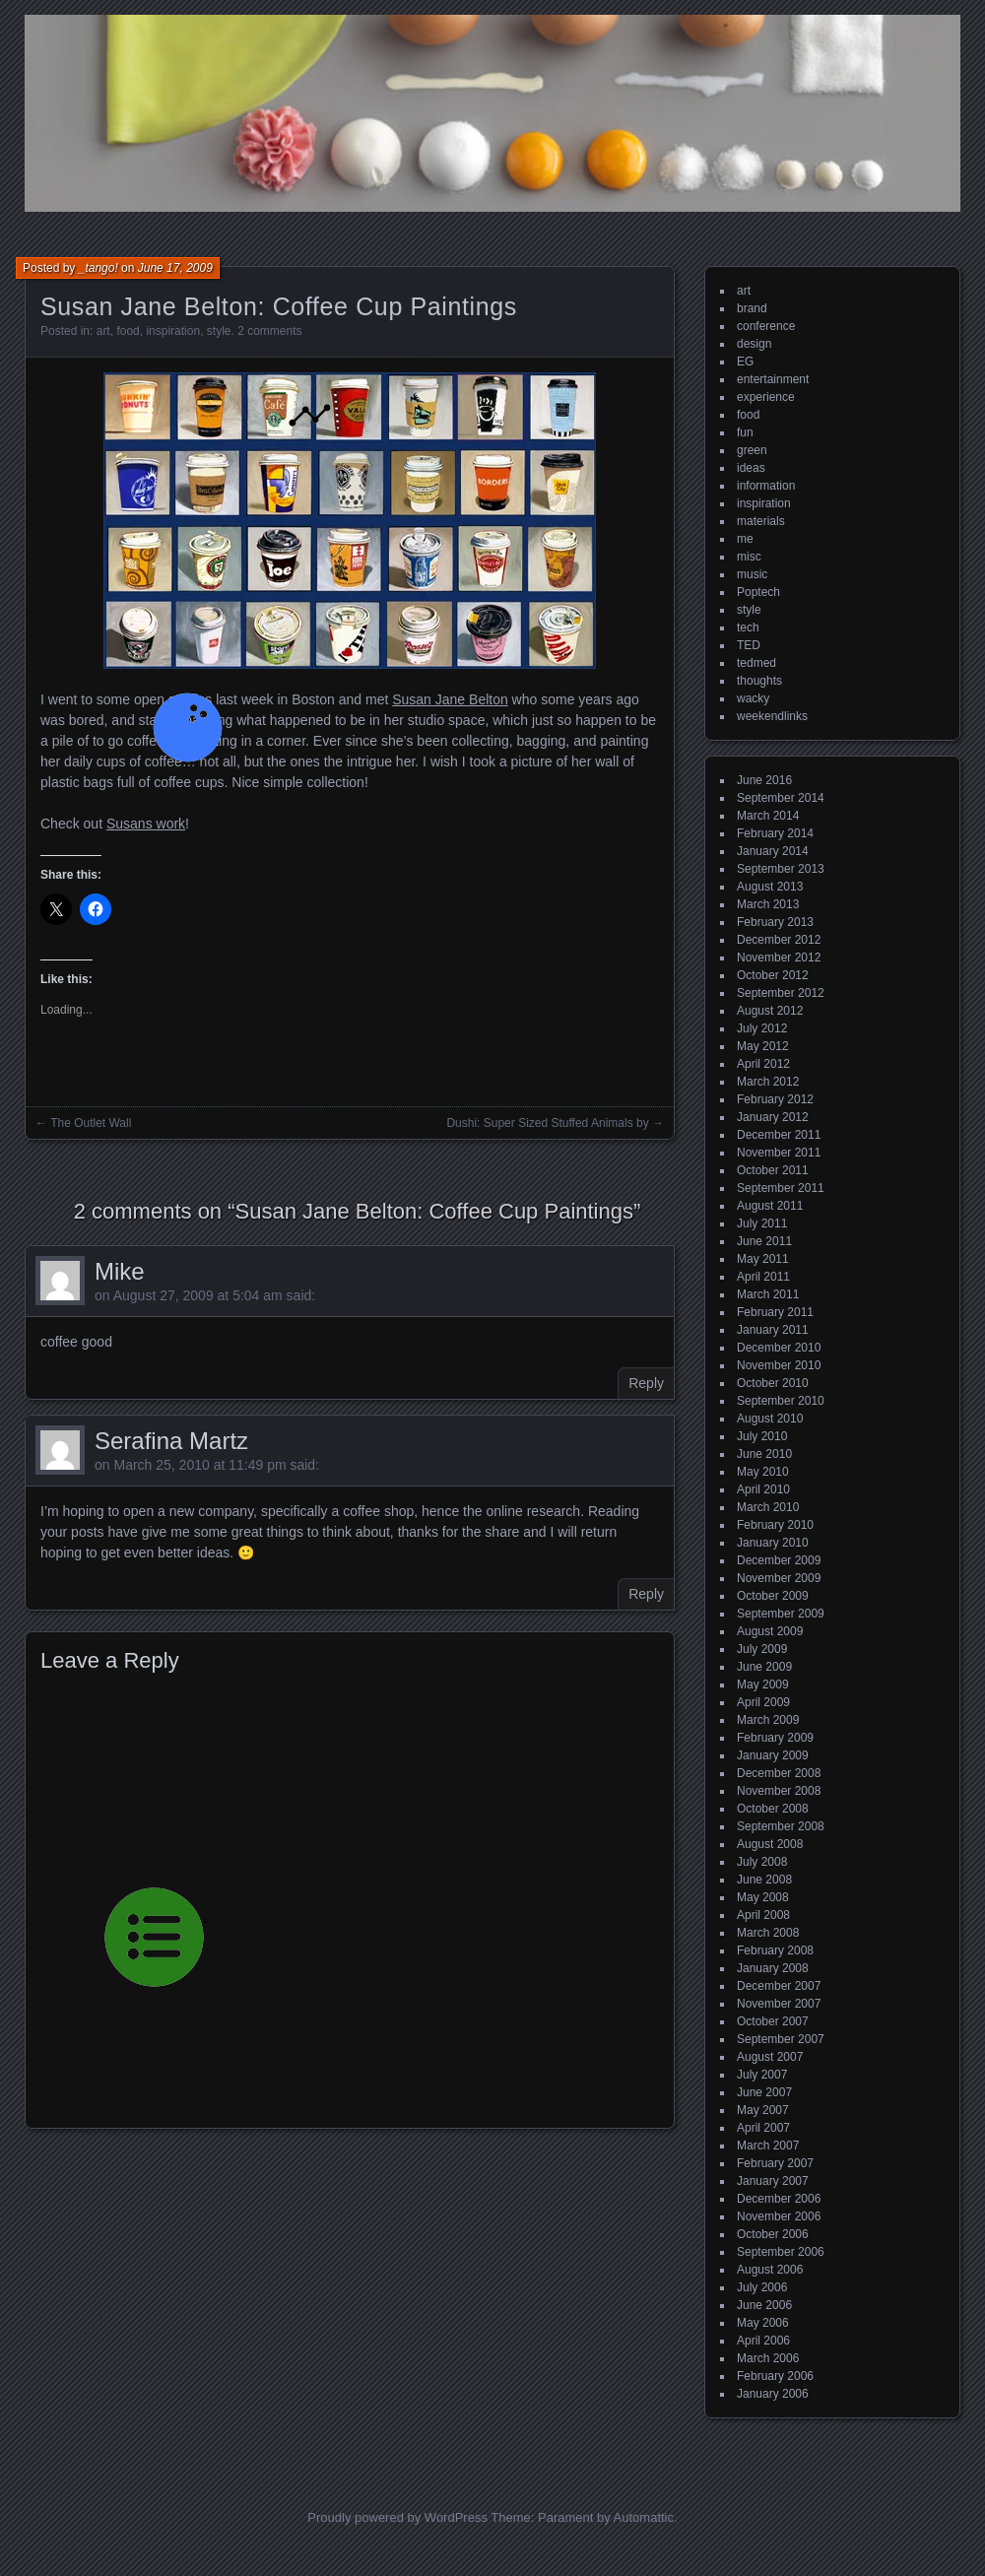 The image size is (985, 2576). I want to click on view analytics and statistics, so click(309, 415).